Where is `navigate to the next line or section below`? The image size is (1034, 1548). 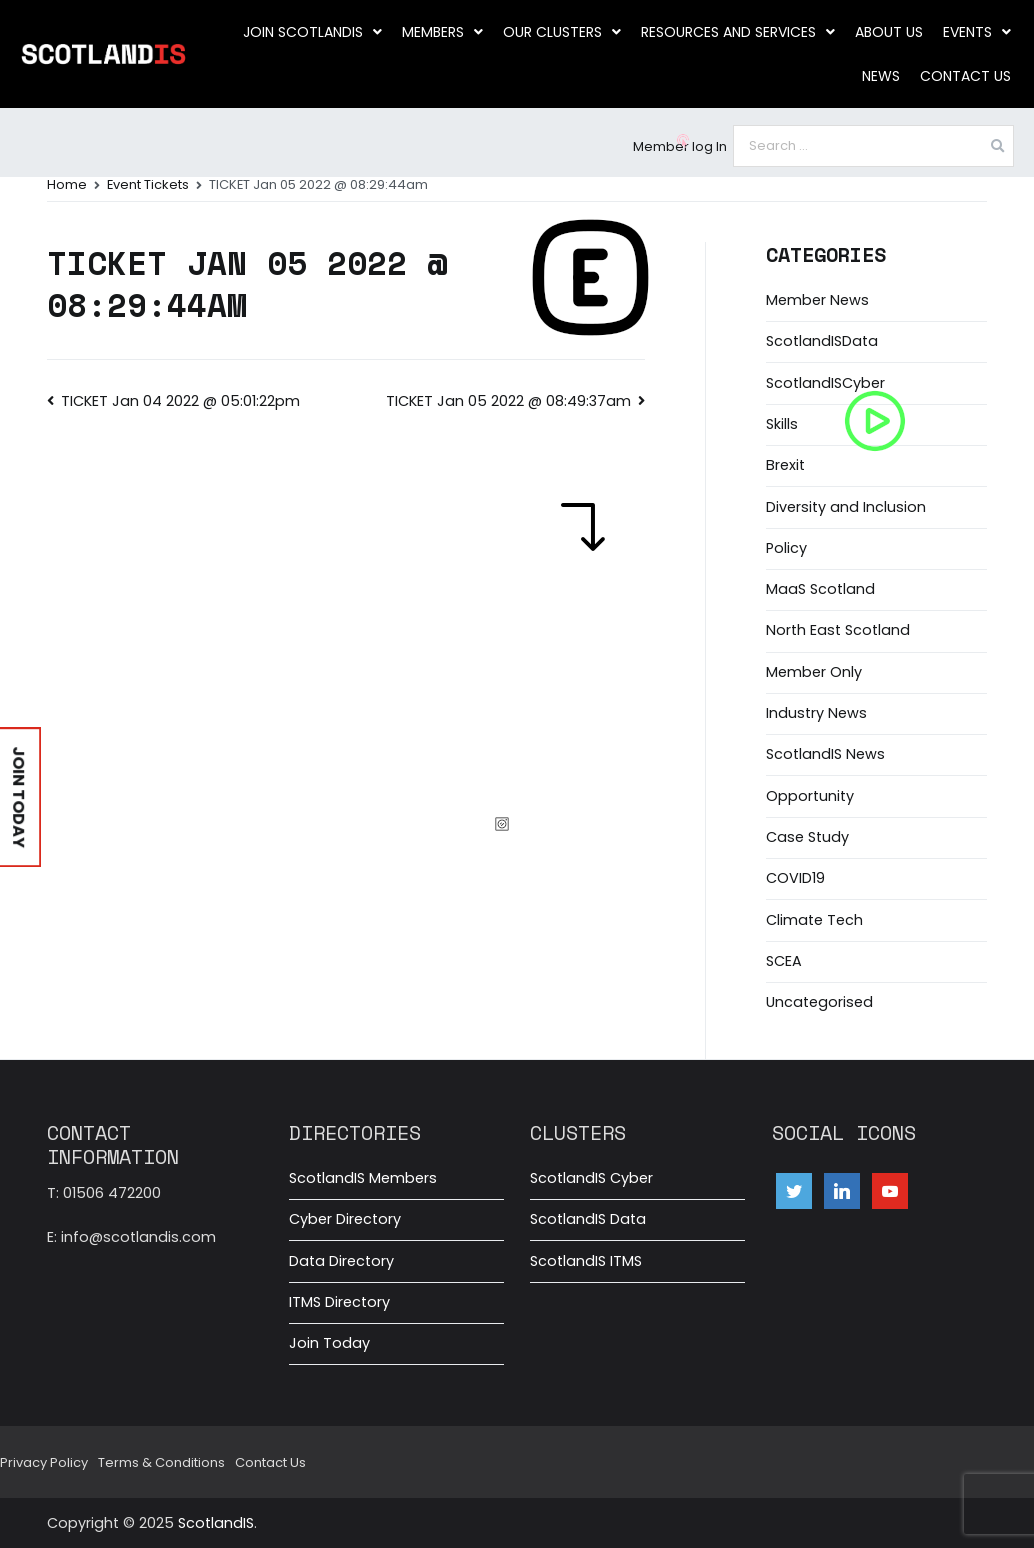
navigate to the next line or section below is located at coordinates (583, 527).